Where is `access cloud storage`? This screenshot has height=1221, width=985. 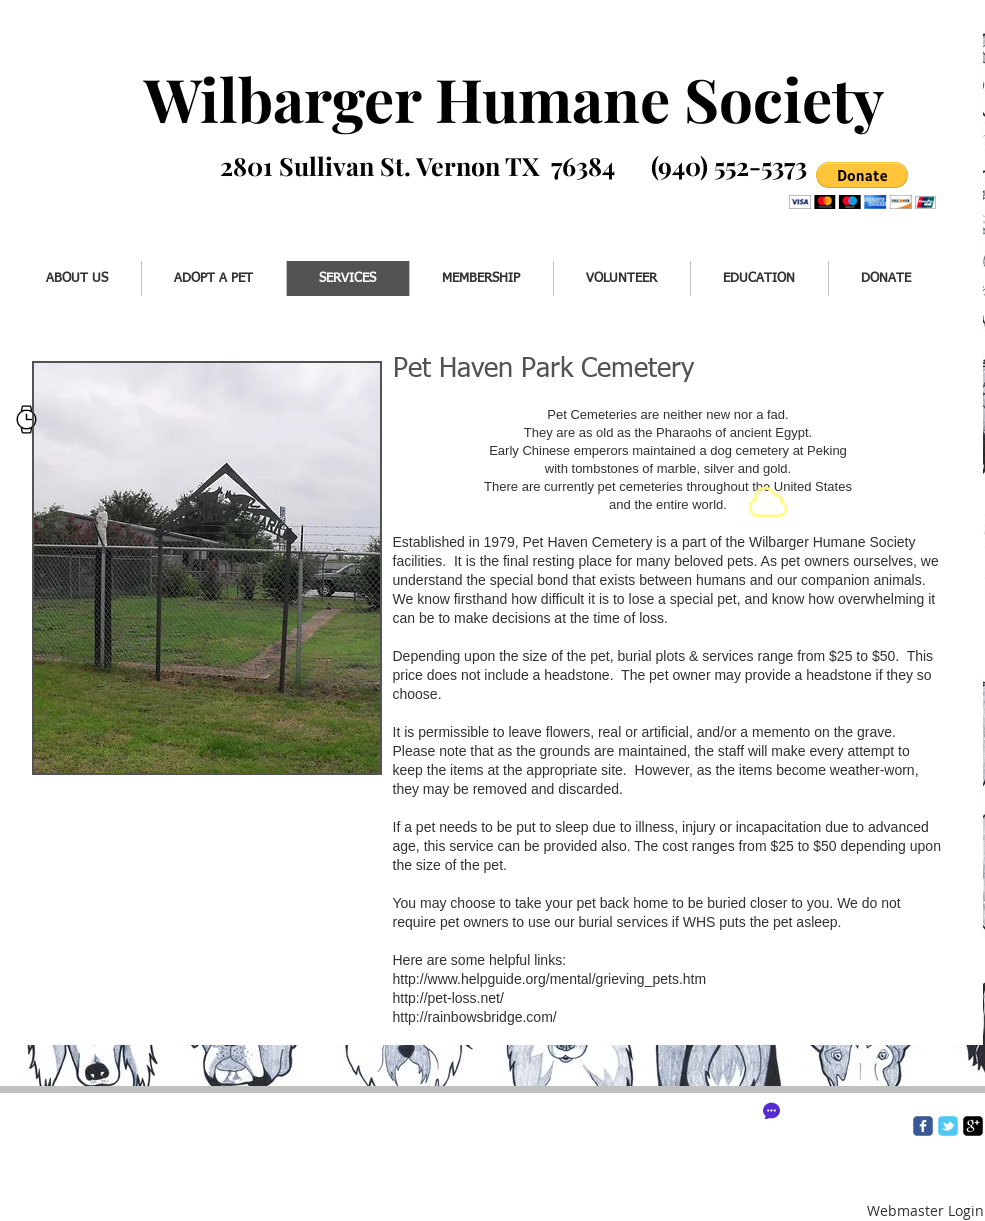 access cloud storage is located at coordinates (768, 502).